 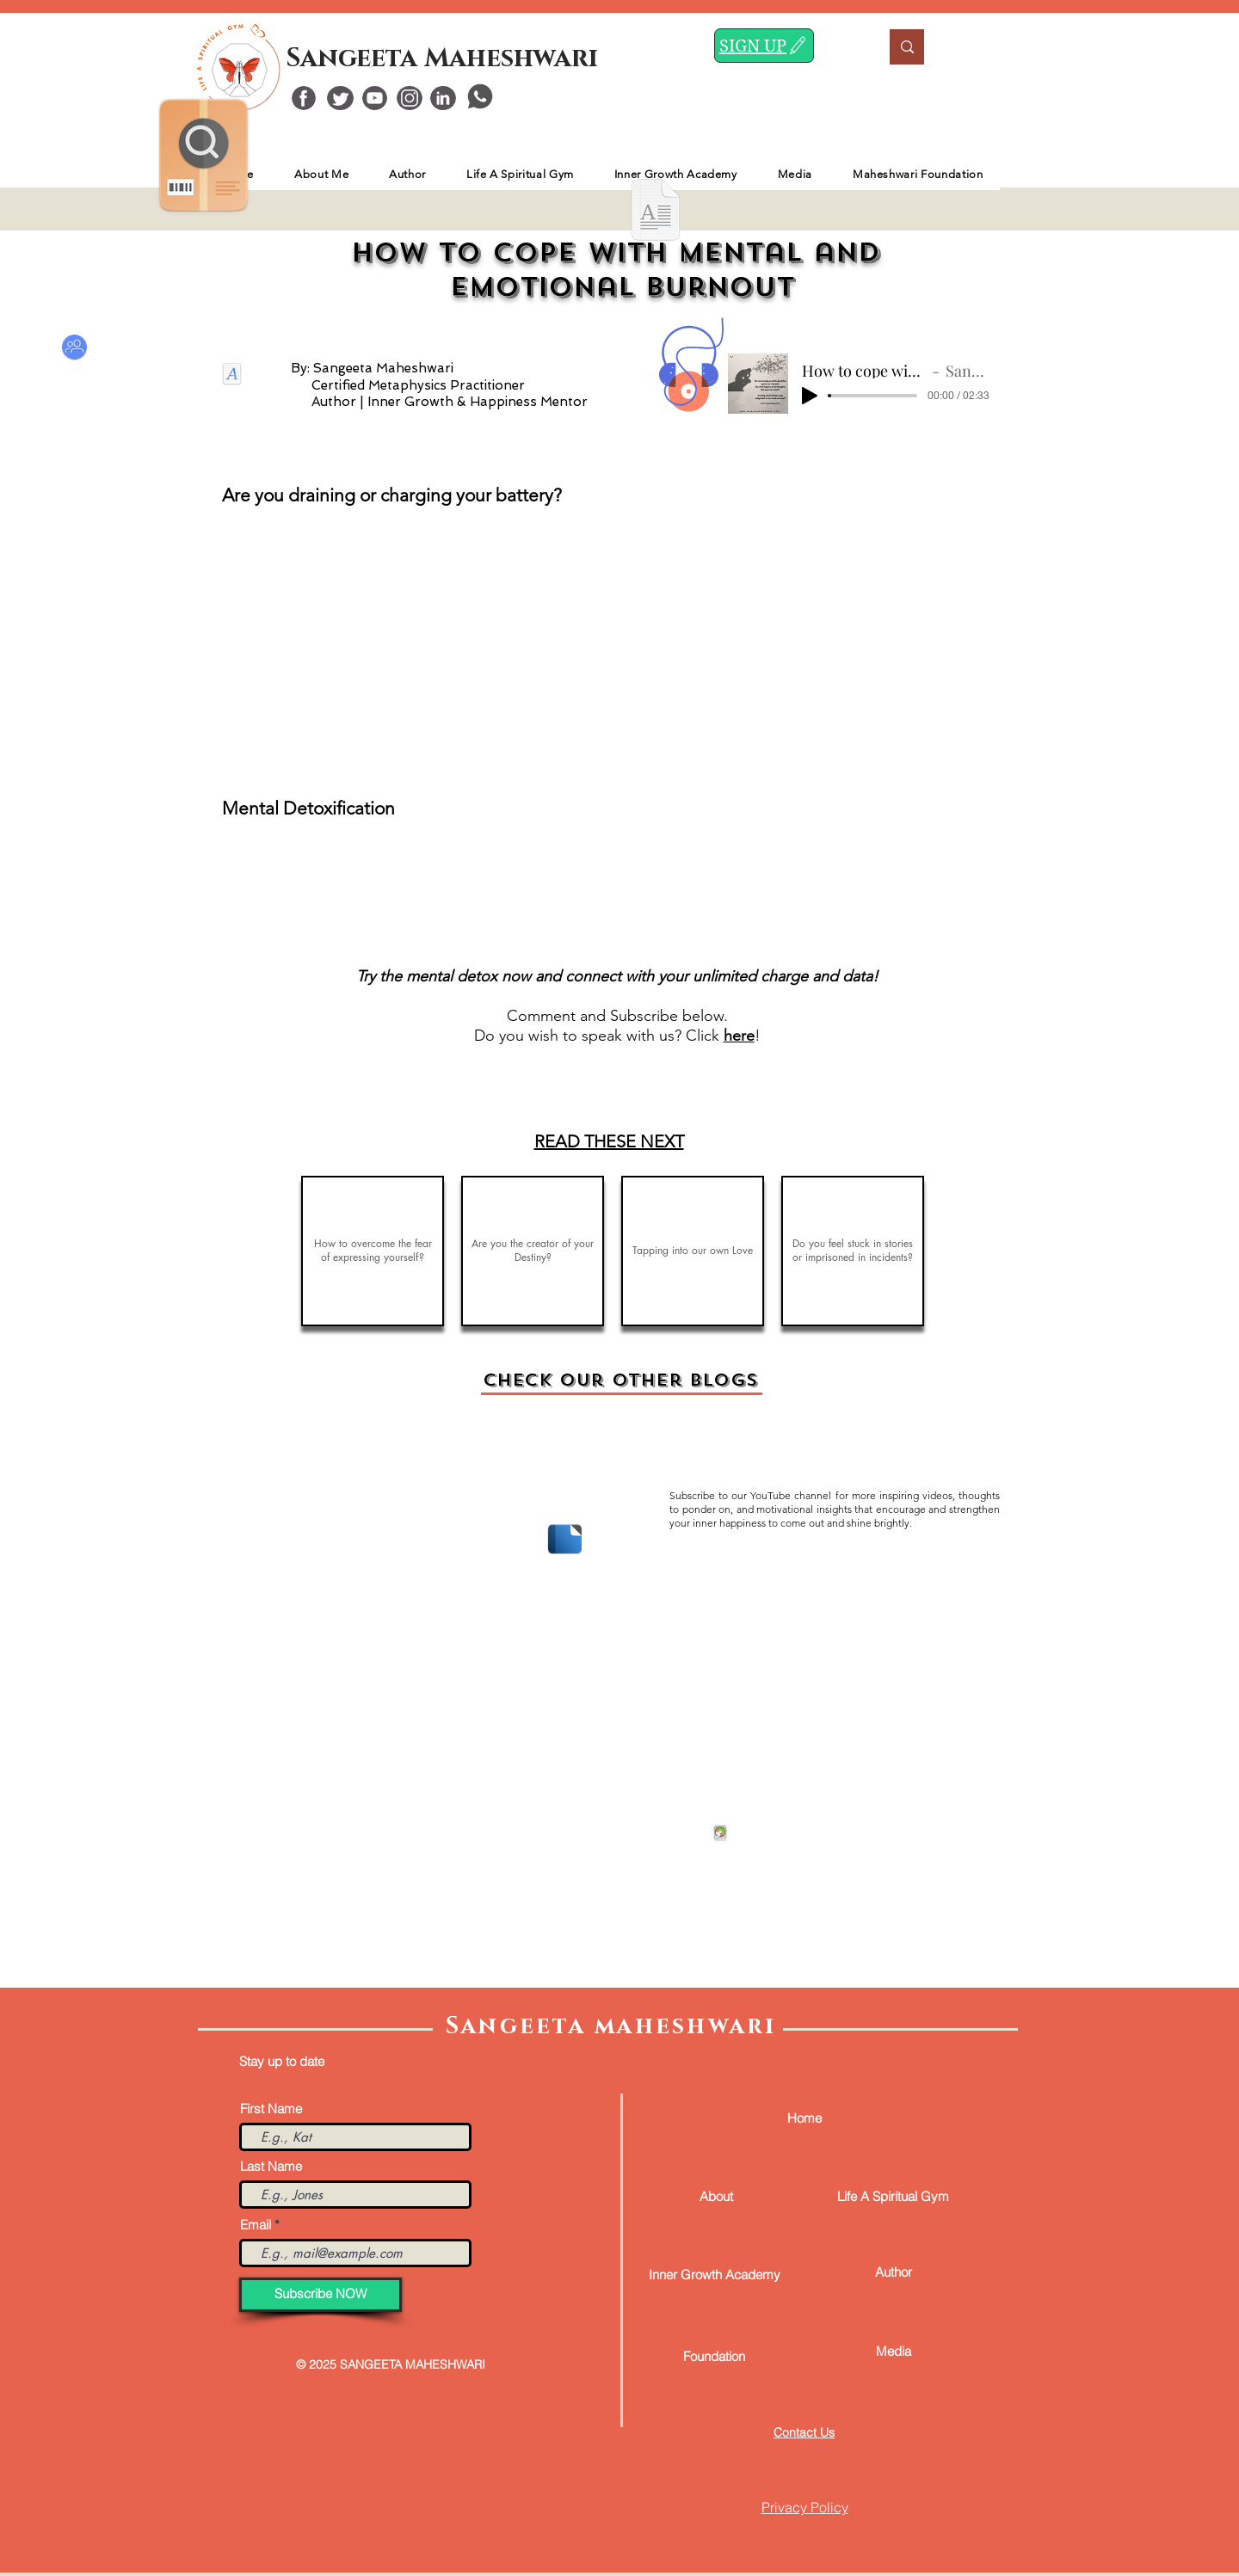 What do you see at coordinates (74, 347) in the screenshot?
I see `access user account and personal settings` at bounding box center [74, 347].